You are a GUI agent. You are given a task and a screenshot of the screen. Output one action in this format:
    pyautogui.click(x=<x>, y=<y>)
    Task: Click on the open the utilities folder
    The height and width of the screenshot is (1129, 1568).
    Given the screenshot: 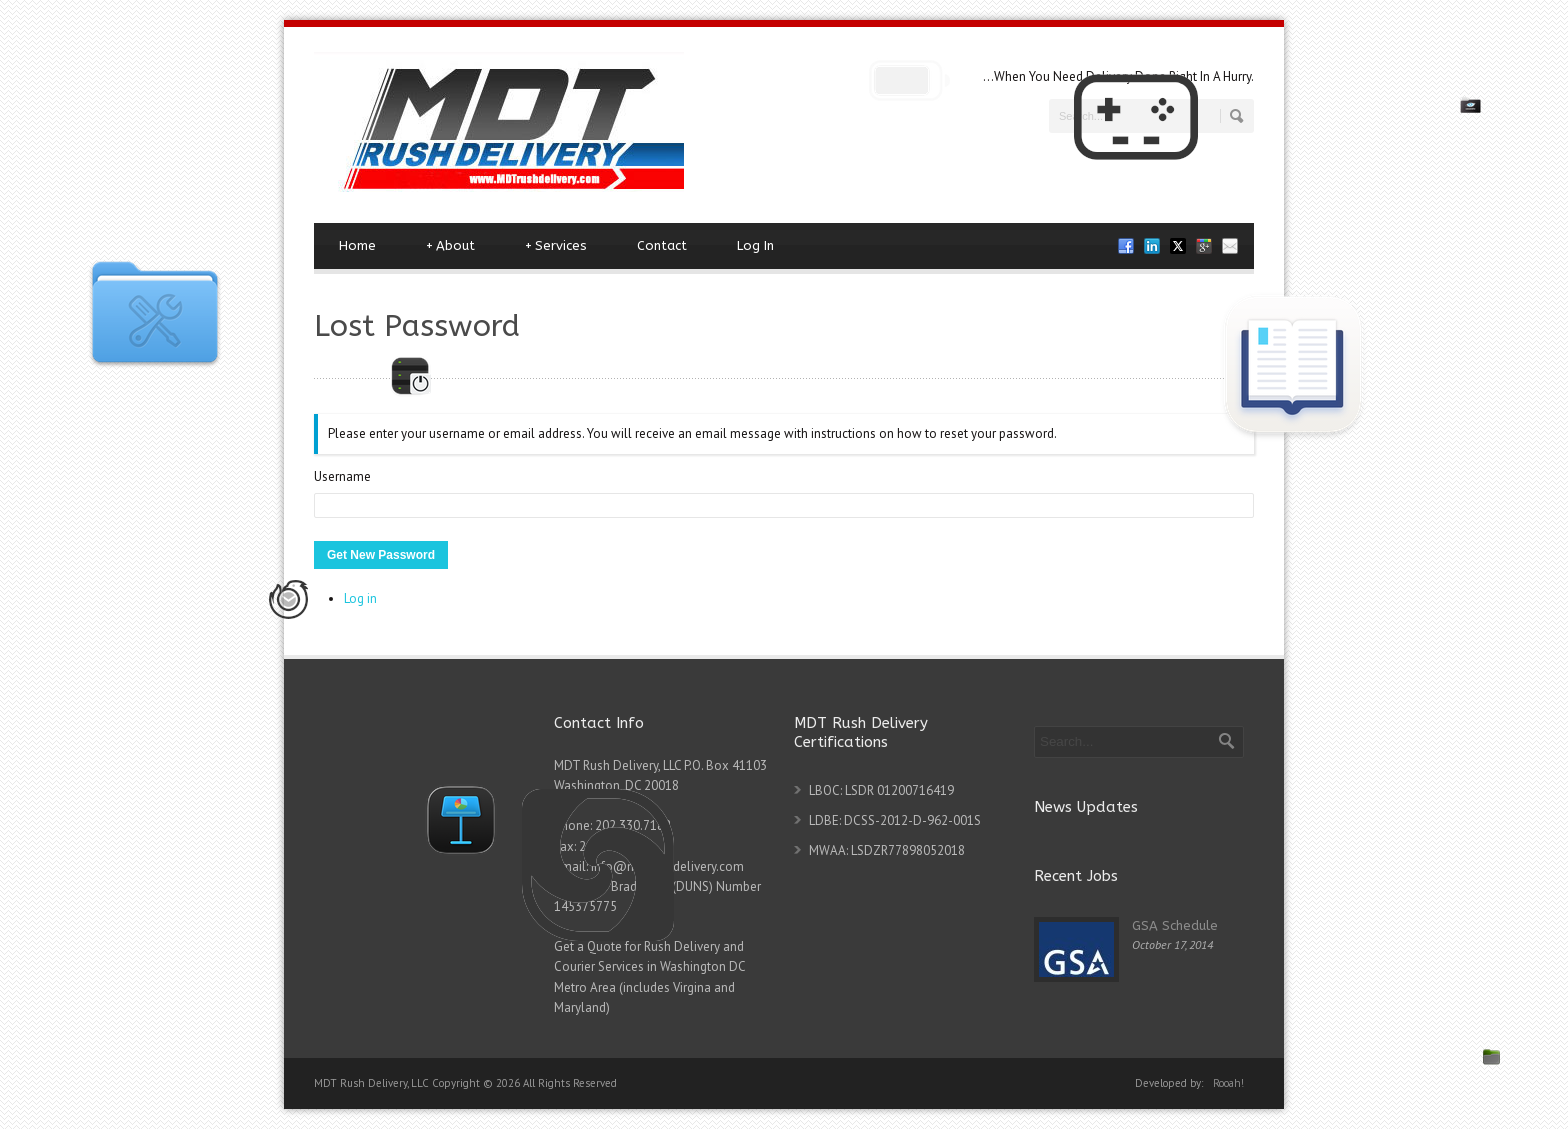 What is the action you would take?
    pyautogui.click(x=155, y=312)
    